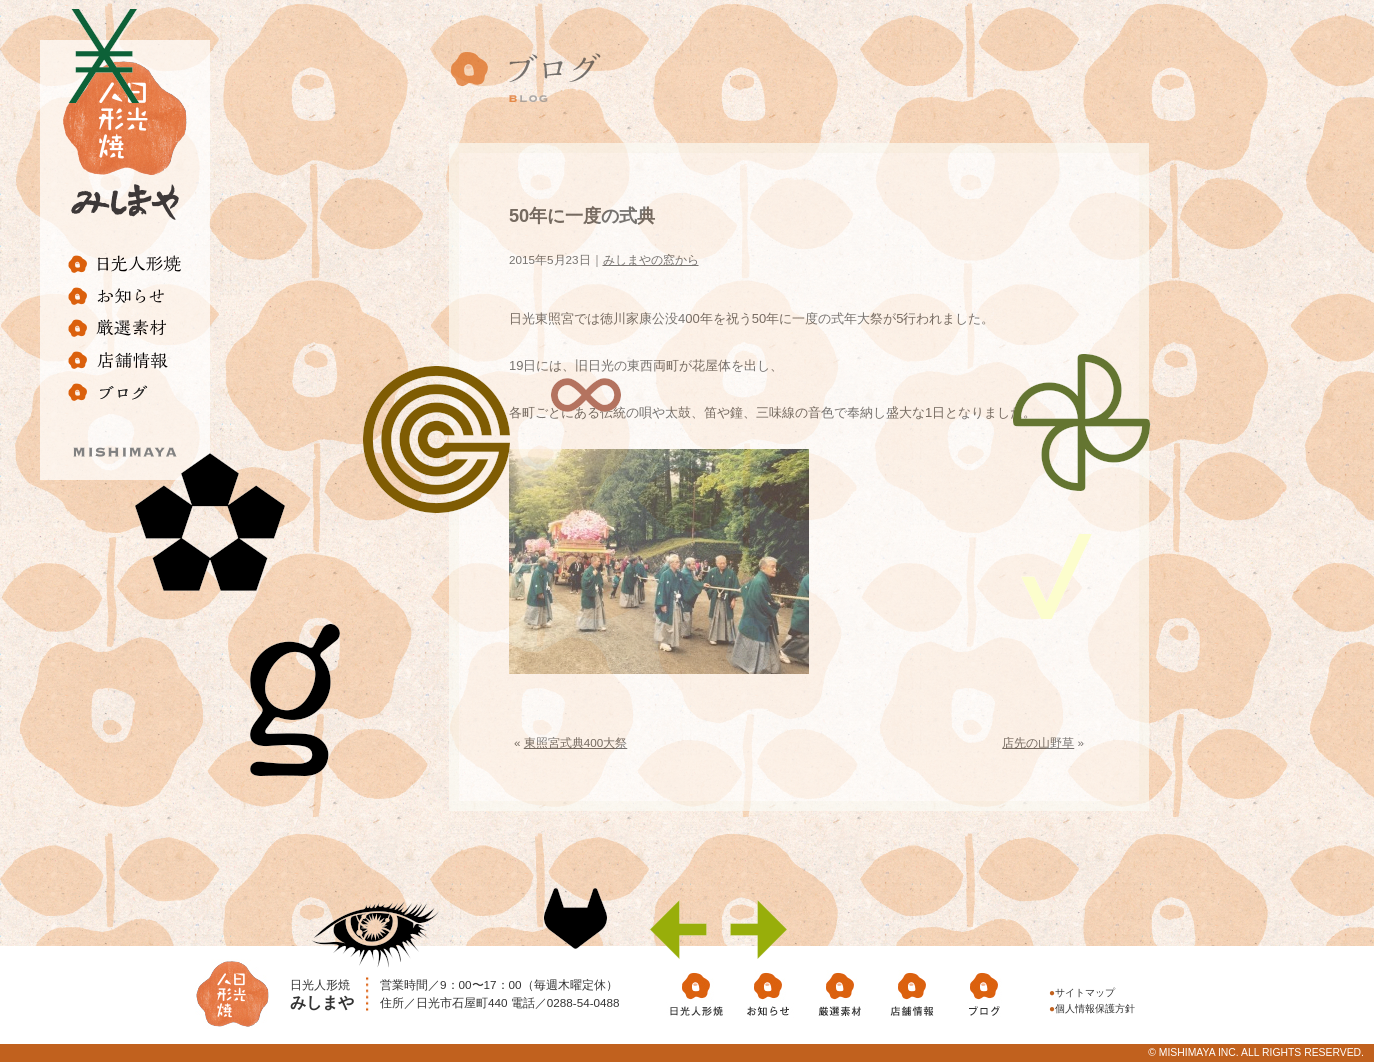 Image resolution: width=1374 pixels, height=1062 pixels. I want to click on expand content horizontally, so click(718, 929).